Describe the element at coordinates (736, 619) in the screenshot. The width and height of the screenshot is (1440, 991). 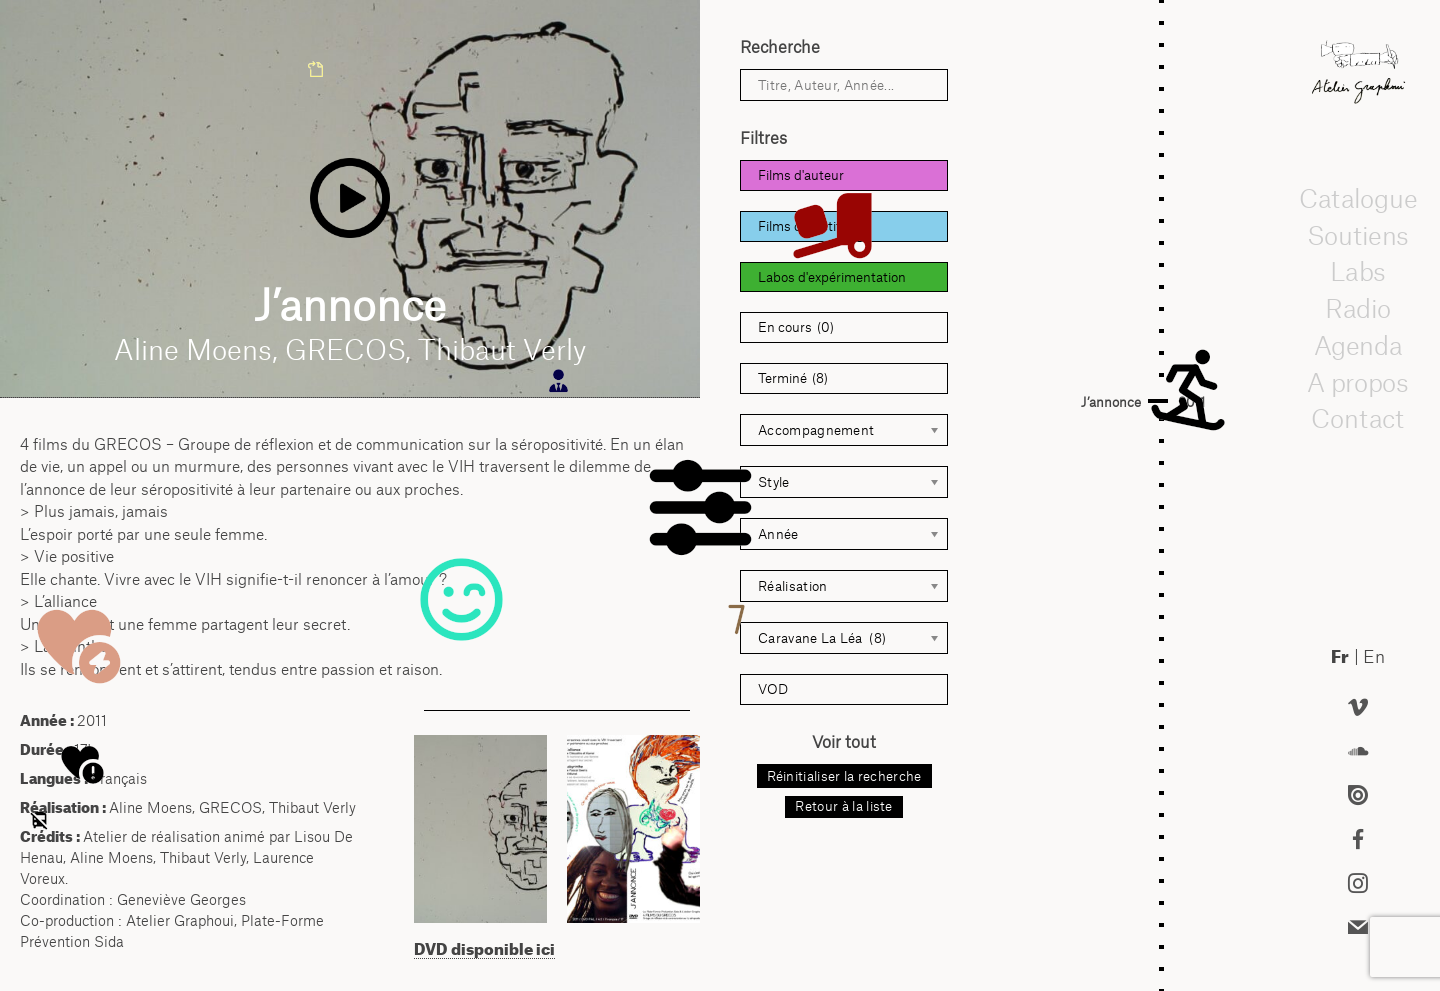
I see `indicates item number 7 in a list or sequence` at that location.